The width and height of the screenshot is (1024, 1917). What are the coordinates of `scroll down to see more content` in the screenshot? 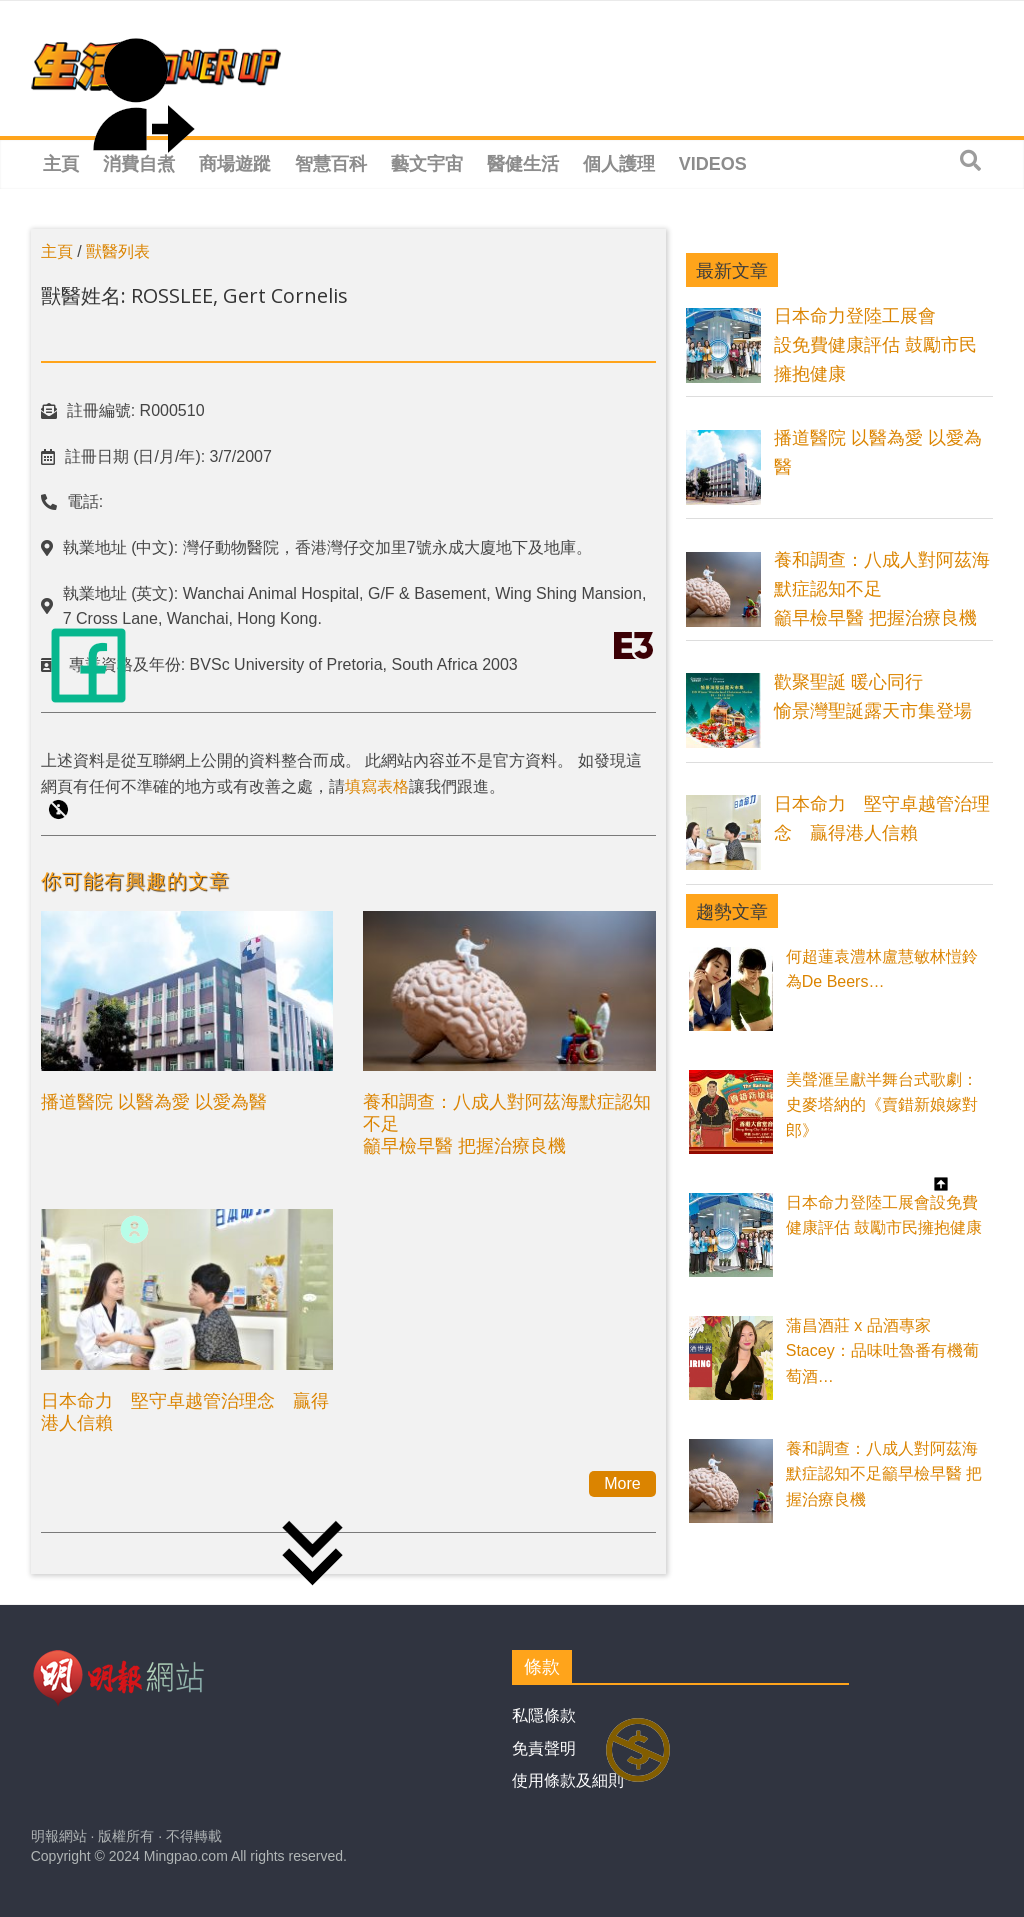 It's located at (312, 1550).